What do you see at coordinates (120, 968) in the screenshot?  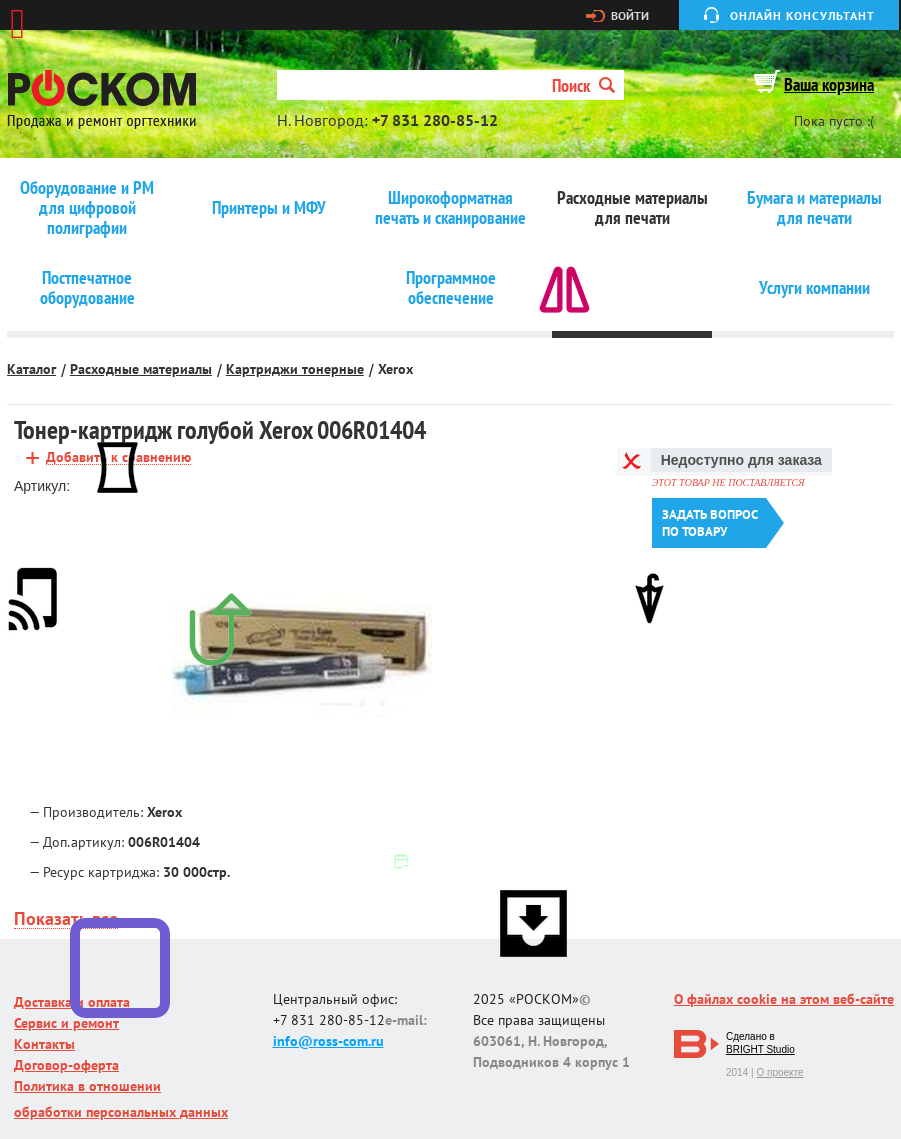 I see `unchecked checkbox or selection state` at bounding box center [120, 968].